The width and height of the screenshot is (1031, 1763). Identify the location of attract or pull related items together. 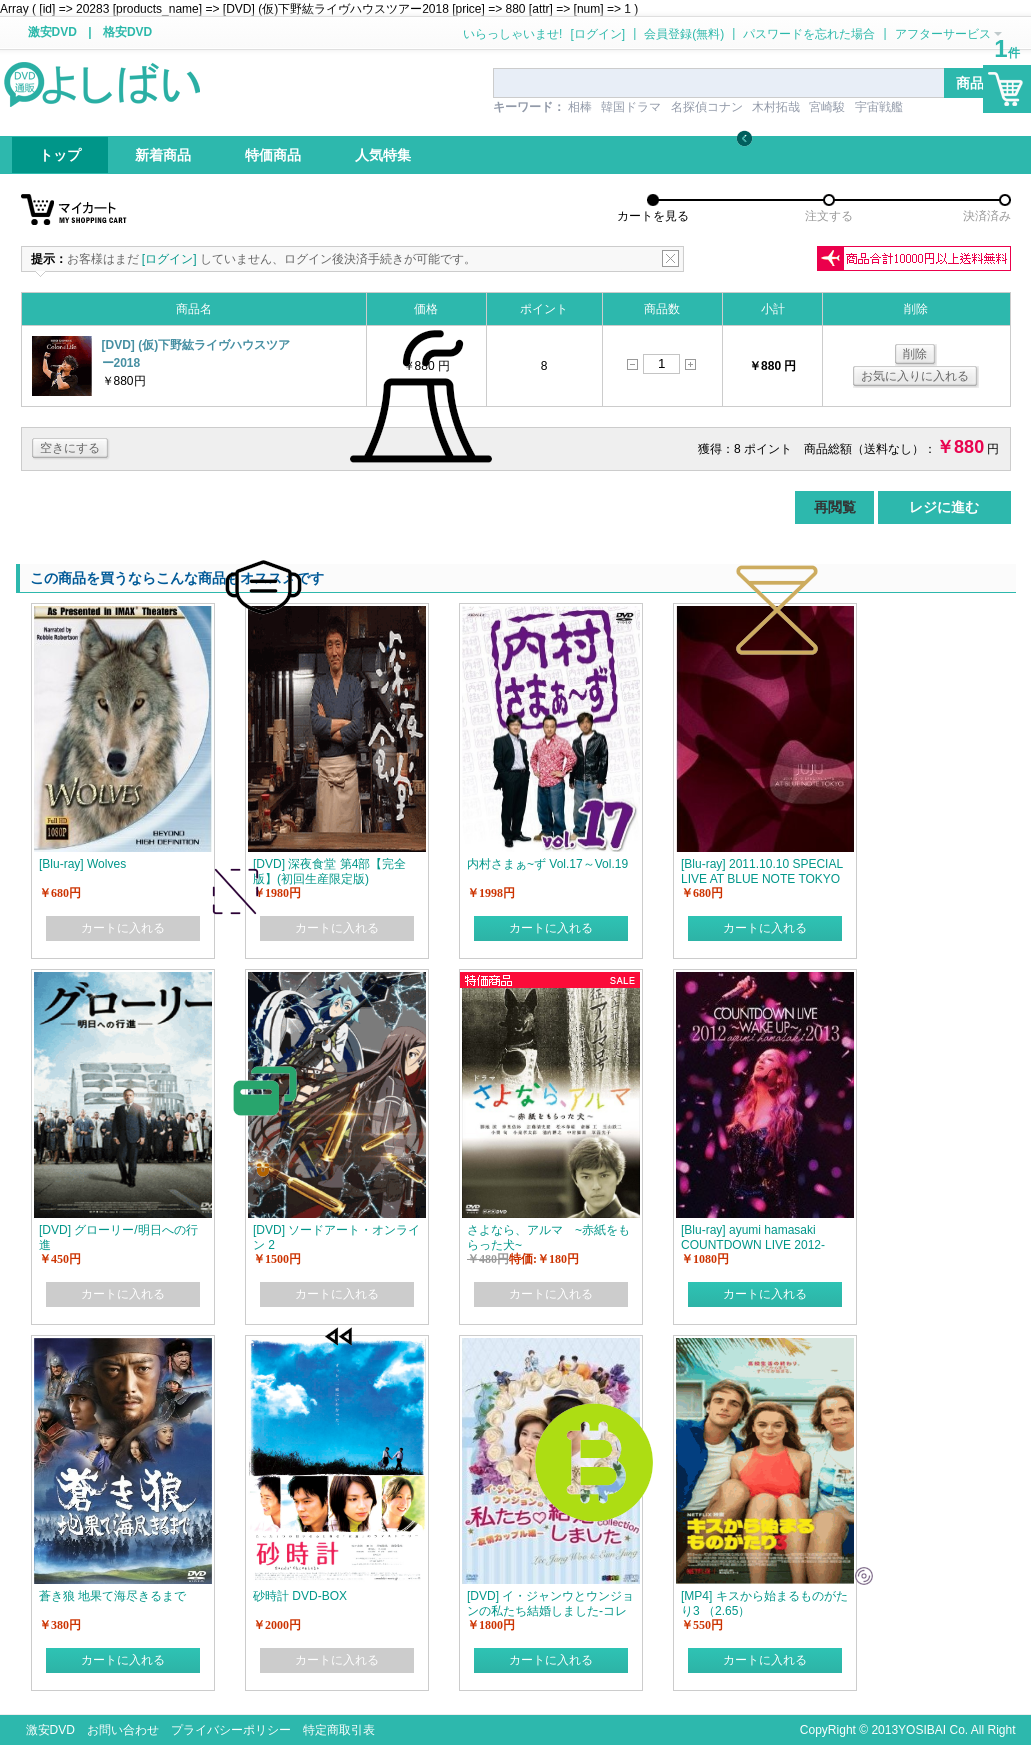
(263, 1170).